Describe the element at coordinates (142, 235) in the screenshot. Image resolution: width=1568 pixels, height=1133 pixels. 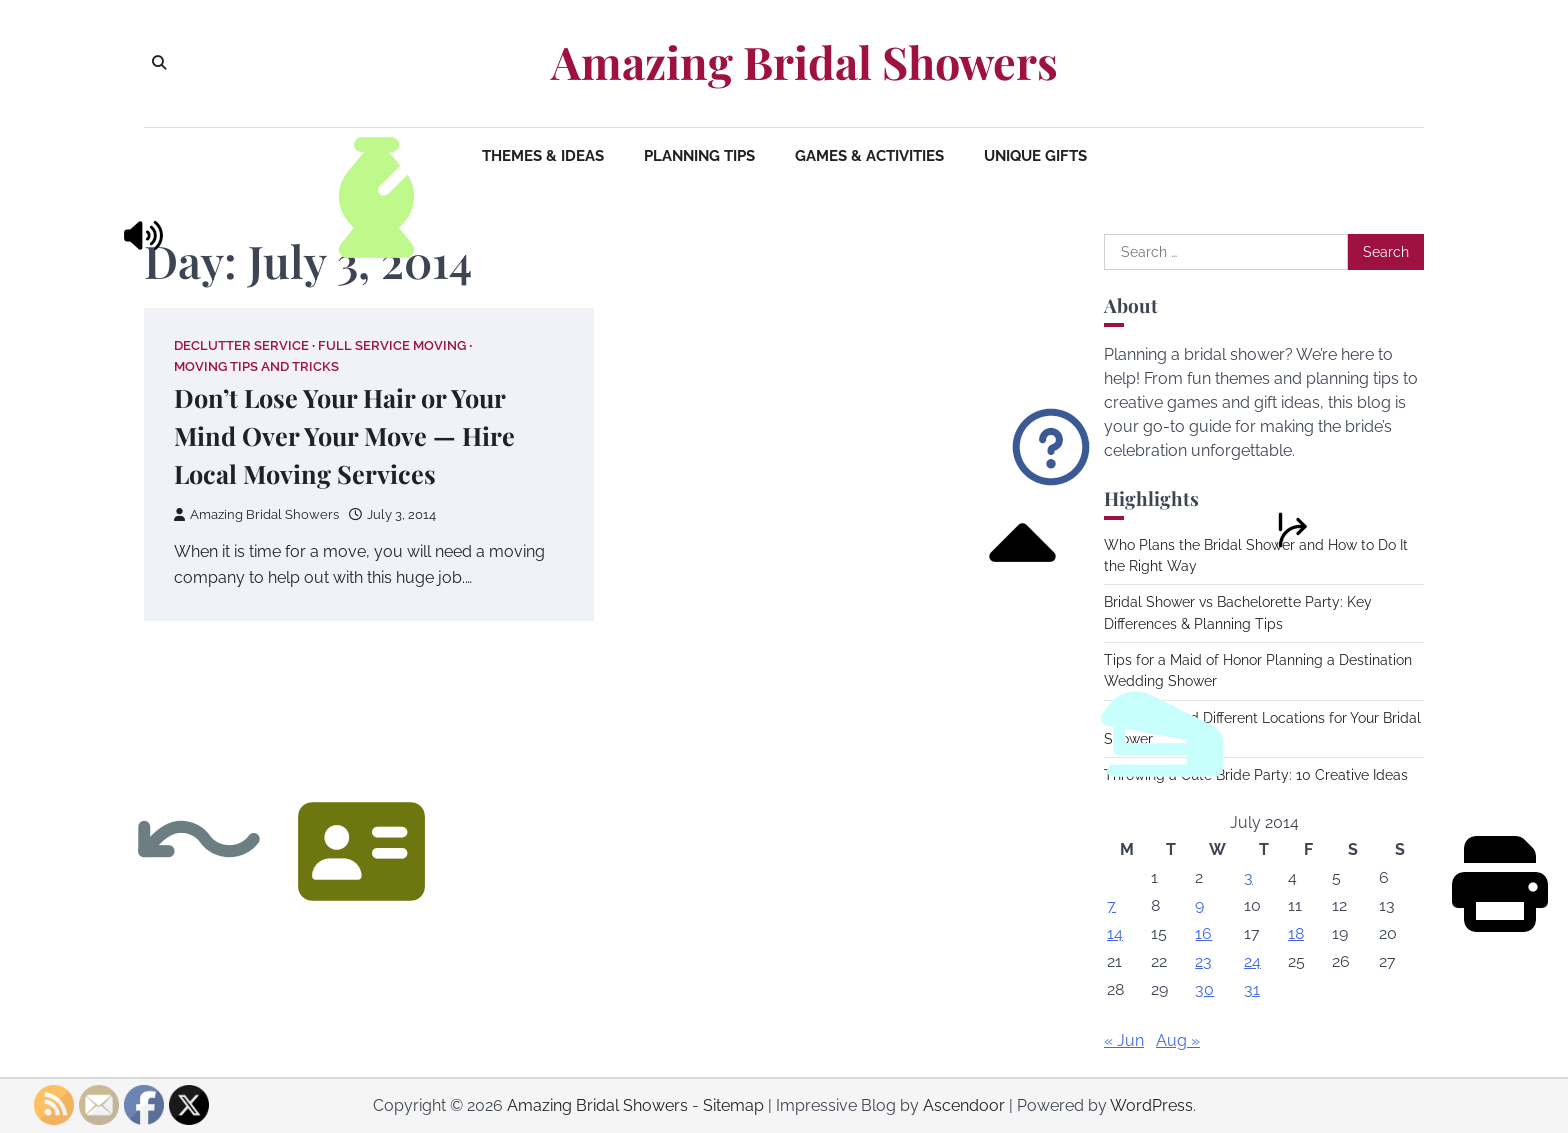
I see `volume is set to high` at that location.